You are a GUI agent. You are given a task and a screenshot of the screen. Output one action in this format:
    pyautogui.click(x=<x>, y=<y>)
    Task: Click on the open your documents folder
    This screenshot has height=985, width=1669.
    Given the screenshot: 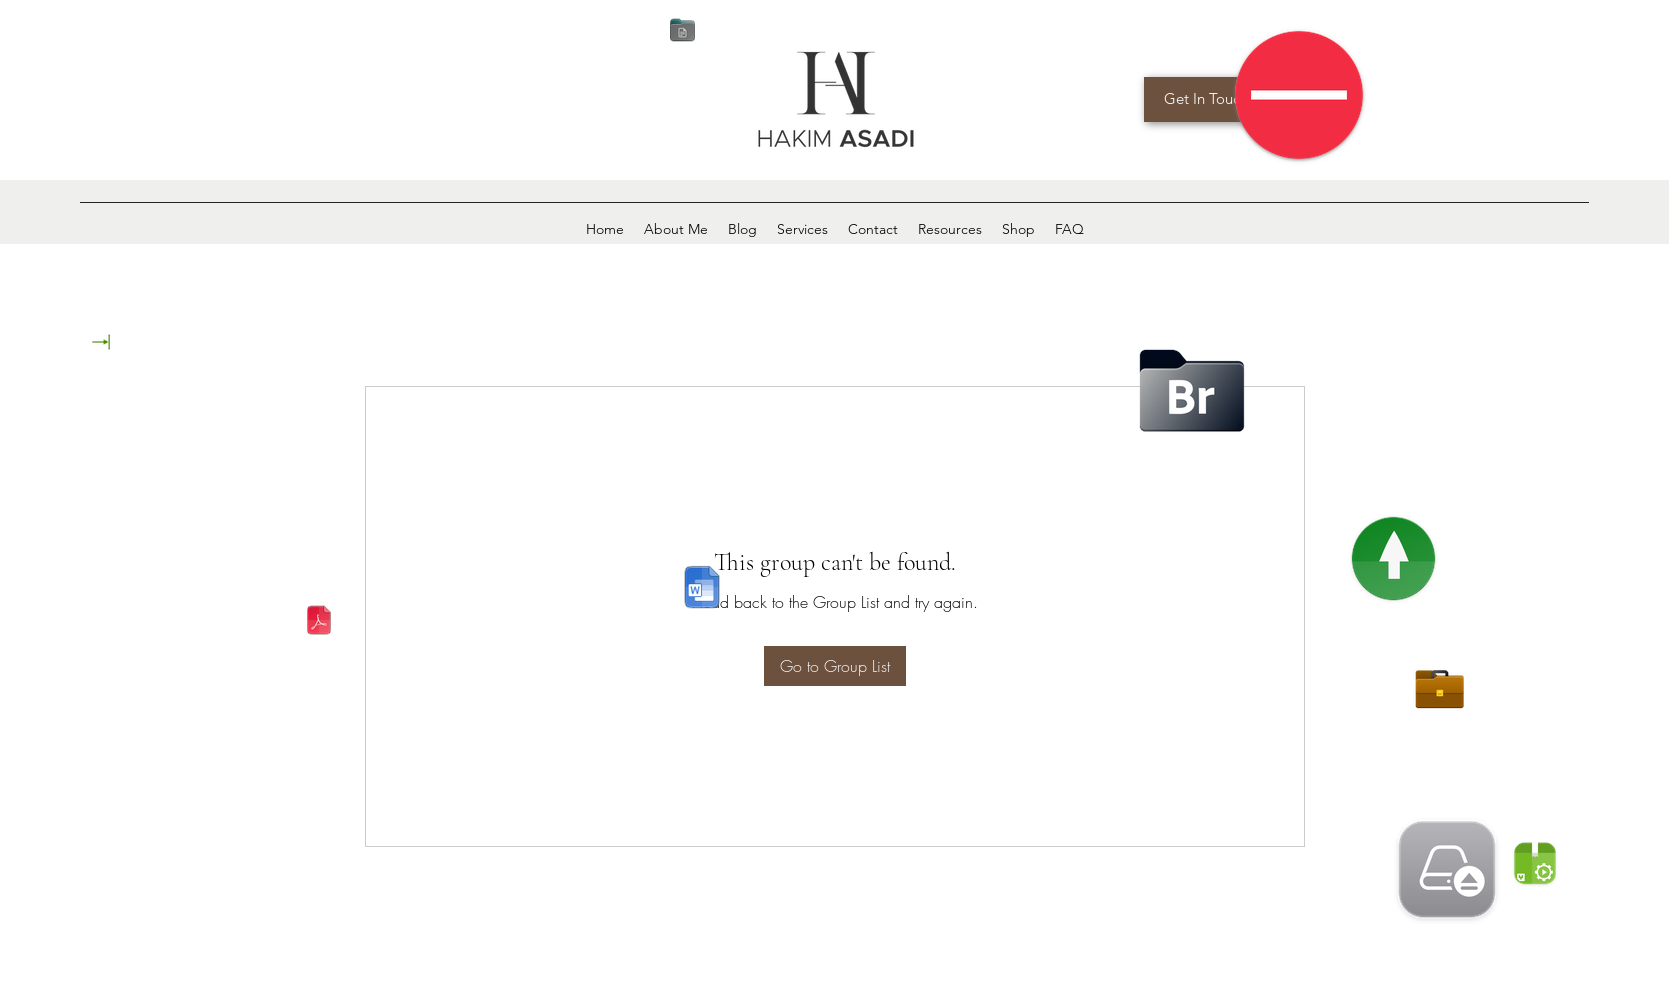 What is the action you would take?
    pyautogui.click(x=682, y=29)
    